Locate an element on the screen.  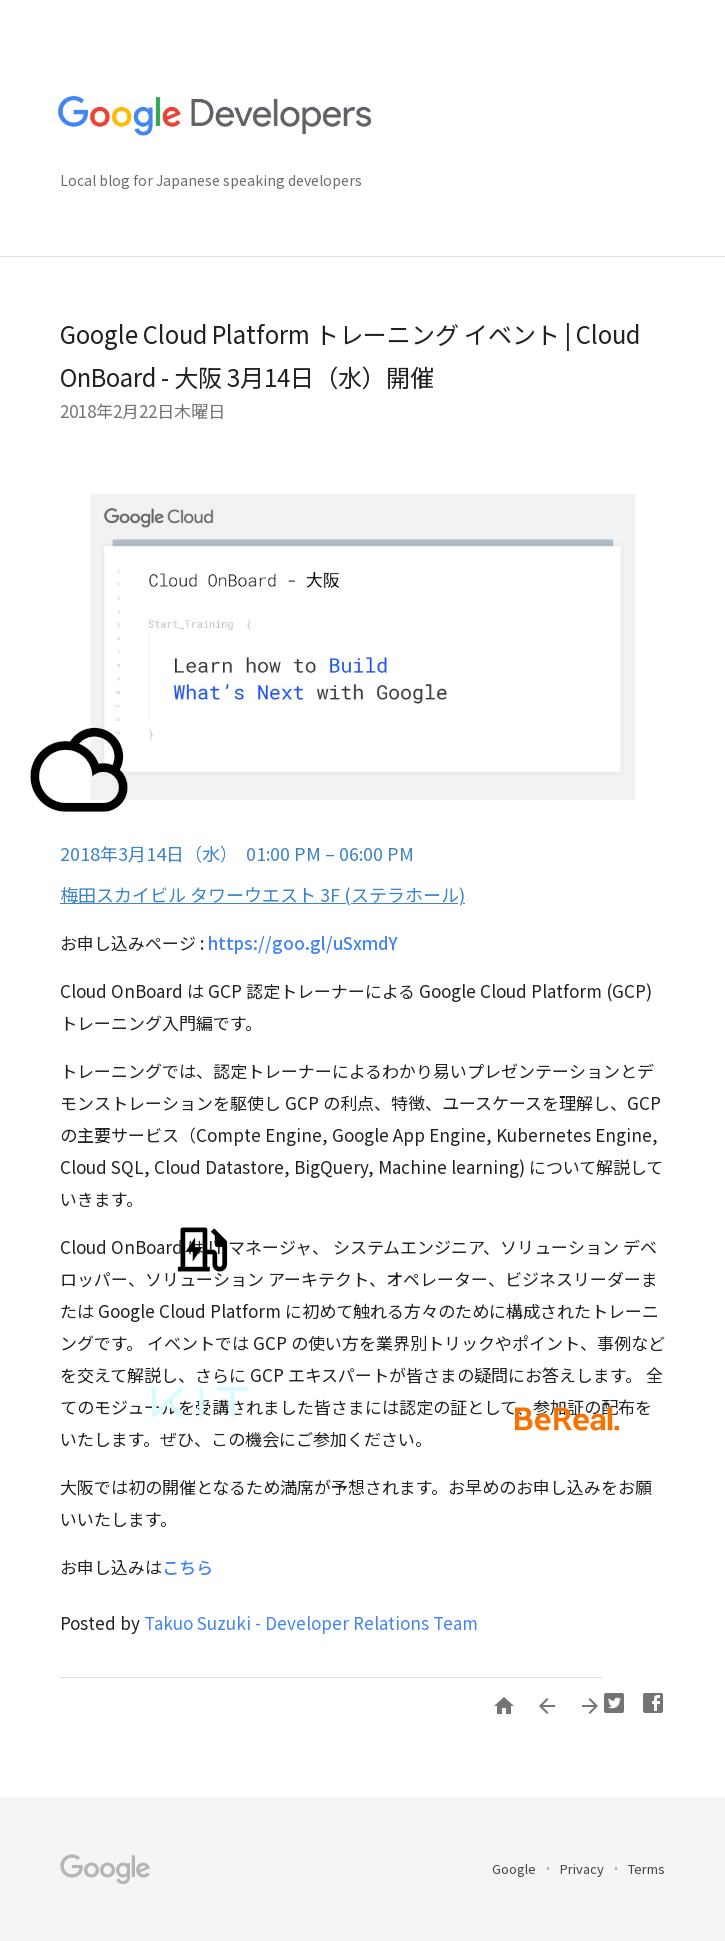
kit email marketing platform logo is located at coordinates (200, 1402).